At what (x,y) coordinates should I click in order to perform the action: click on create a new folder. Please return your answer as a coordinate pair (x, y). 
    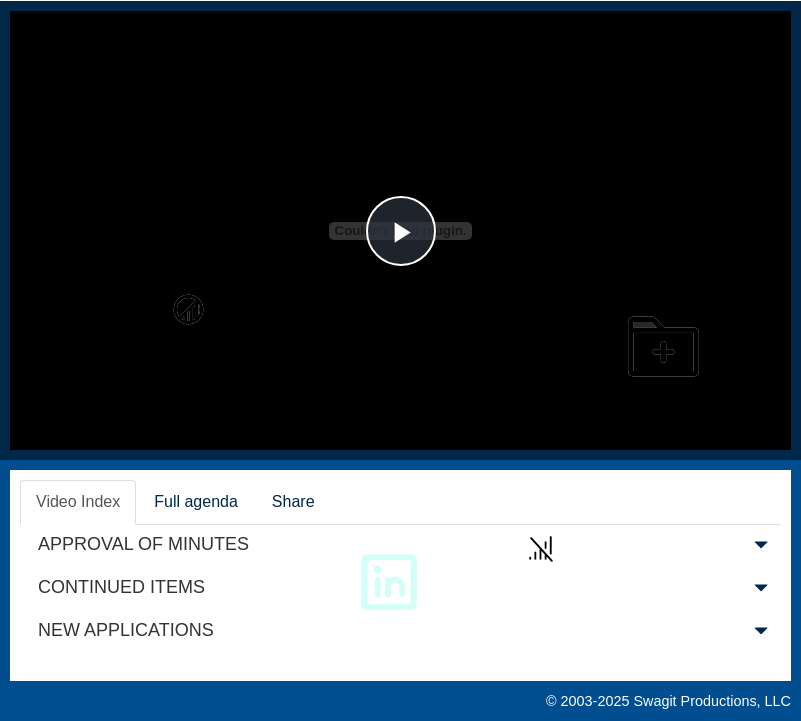
    Looking at the image, I should click on (663, 346).